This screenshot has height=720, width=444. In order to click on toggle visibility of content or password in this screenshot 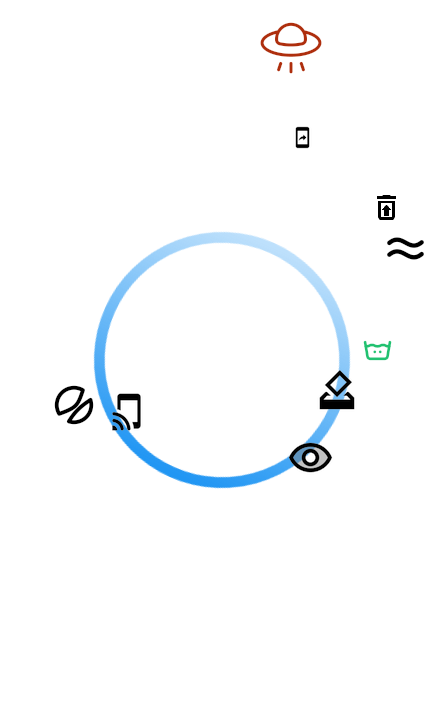, I will do `click(310, 458)`.